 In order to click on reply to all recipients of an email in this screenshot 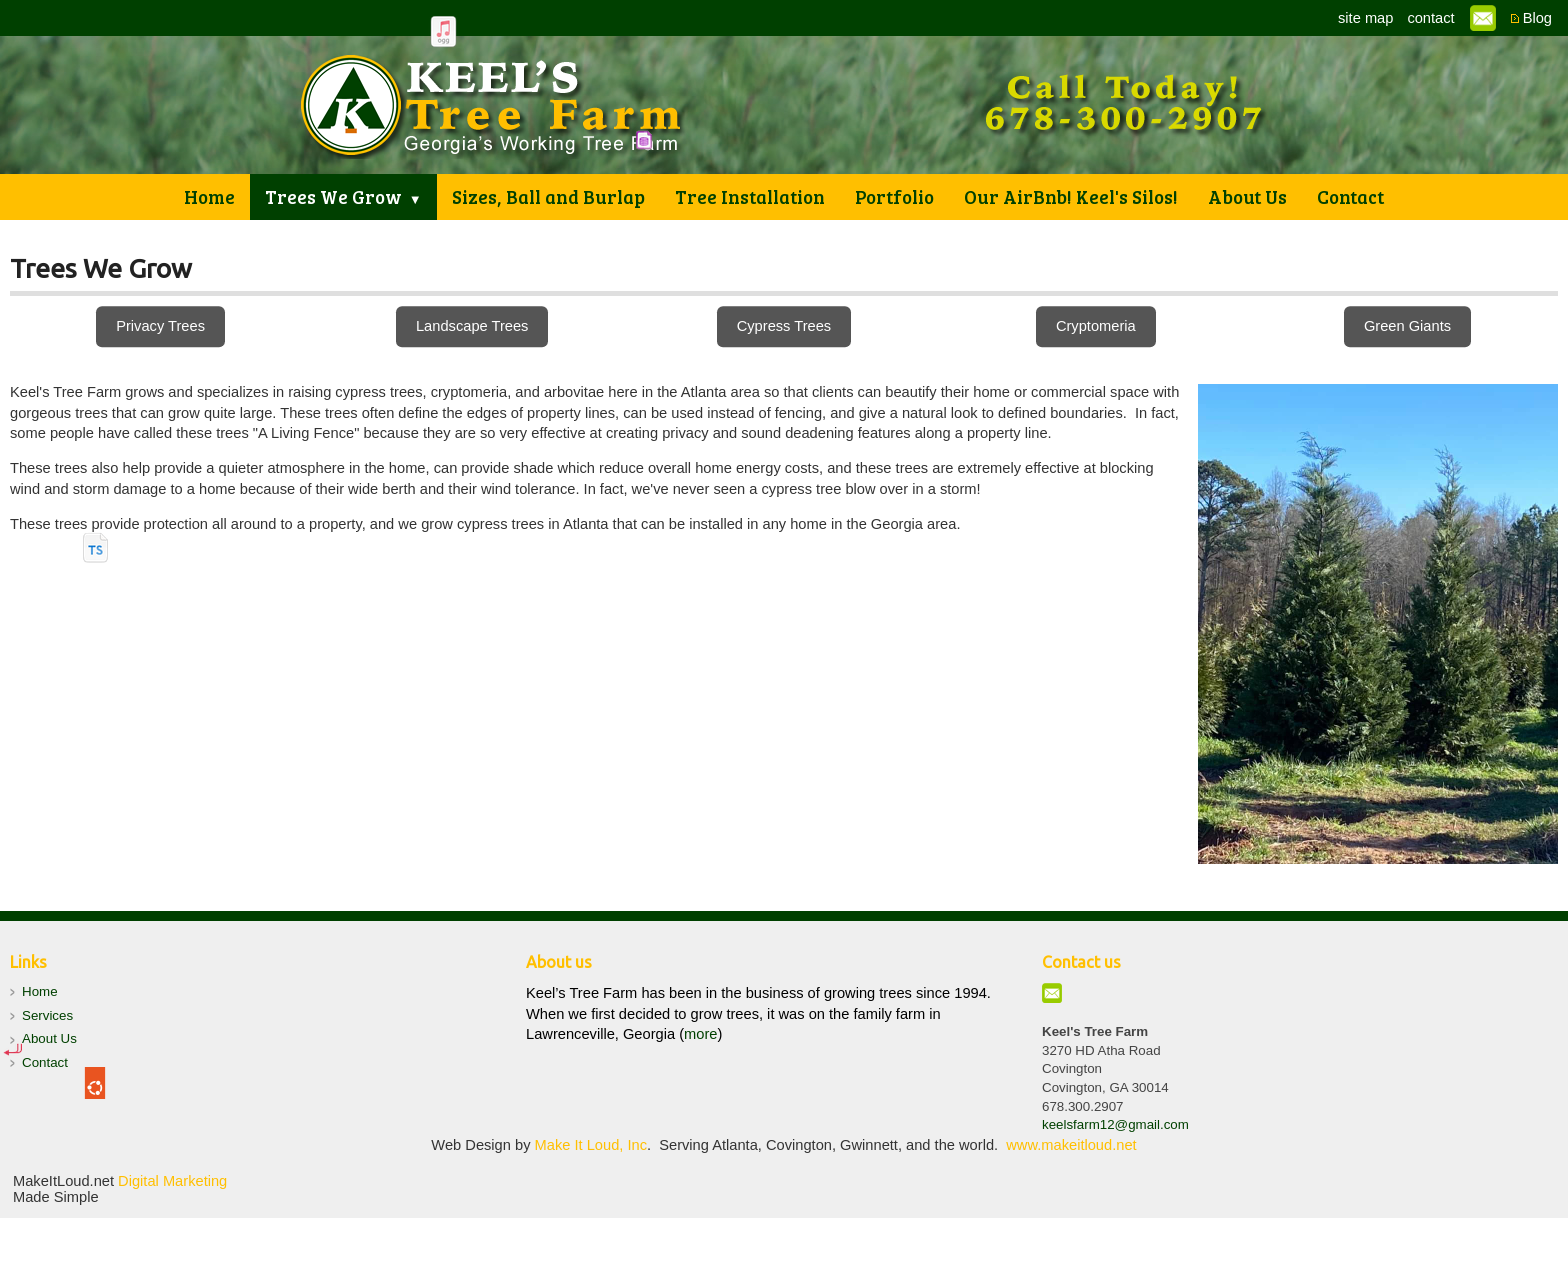, I will do `click(12, 1048)`.